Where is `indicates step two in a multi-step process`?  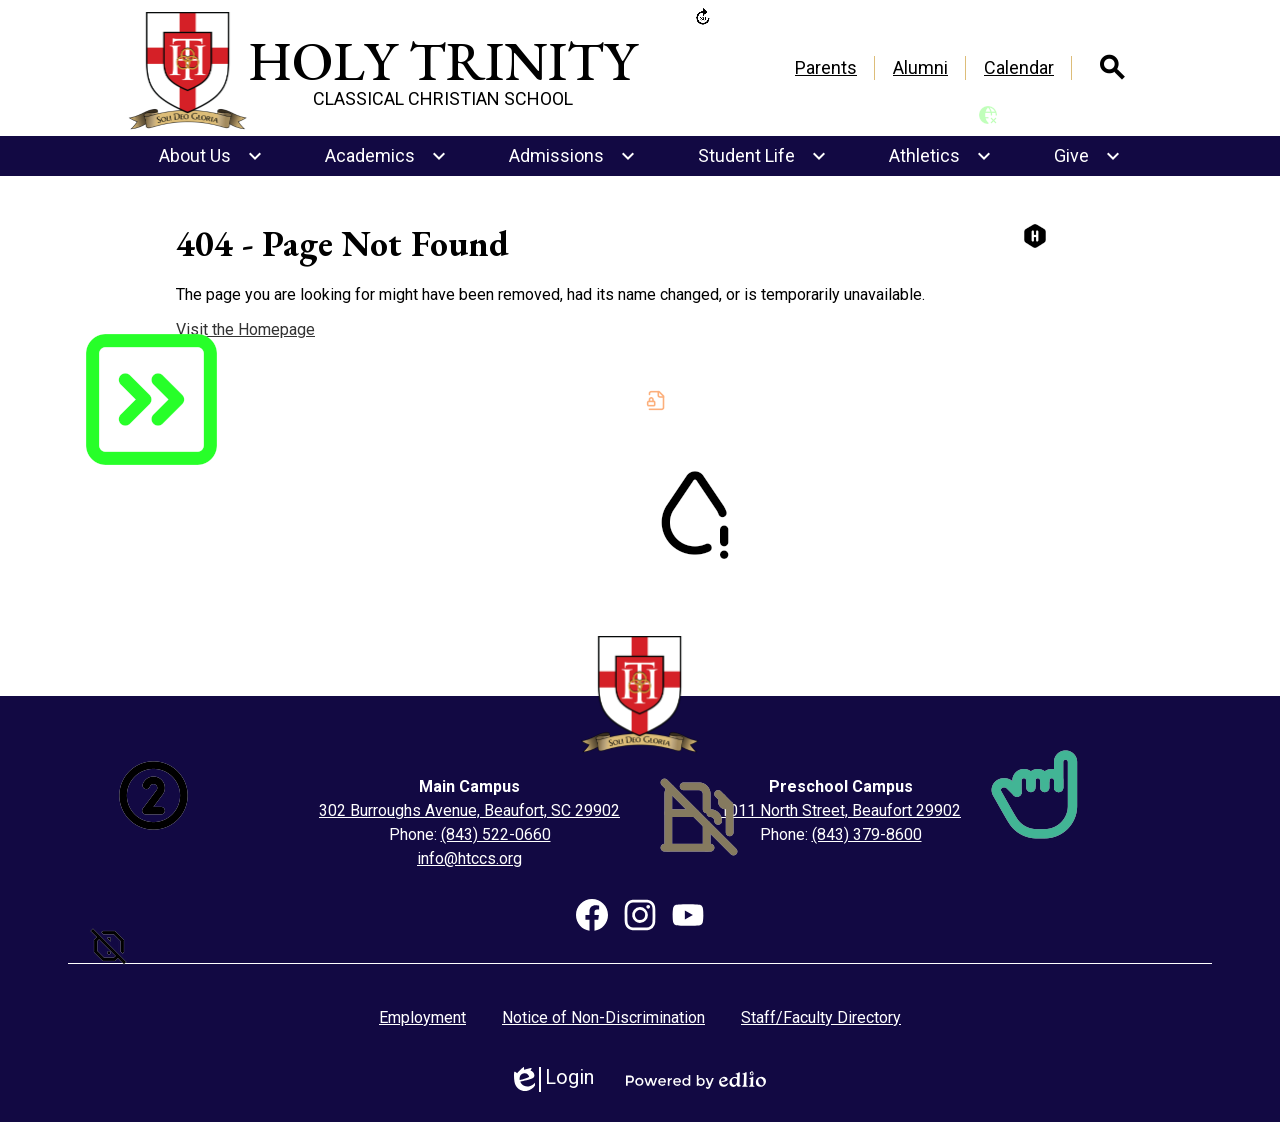
indicates step two in a multi-step process is located at coordinates (153, 795).